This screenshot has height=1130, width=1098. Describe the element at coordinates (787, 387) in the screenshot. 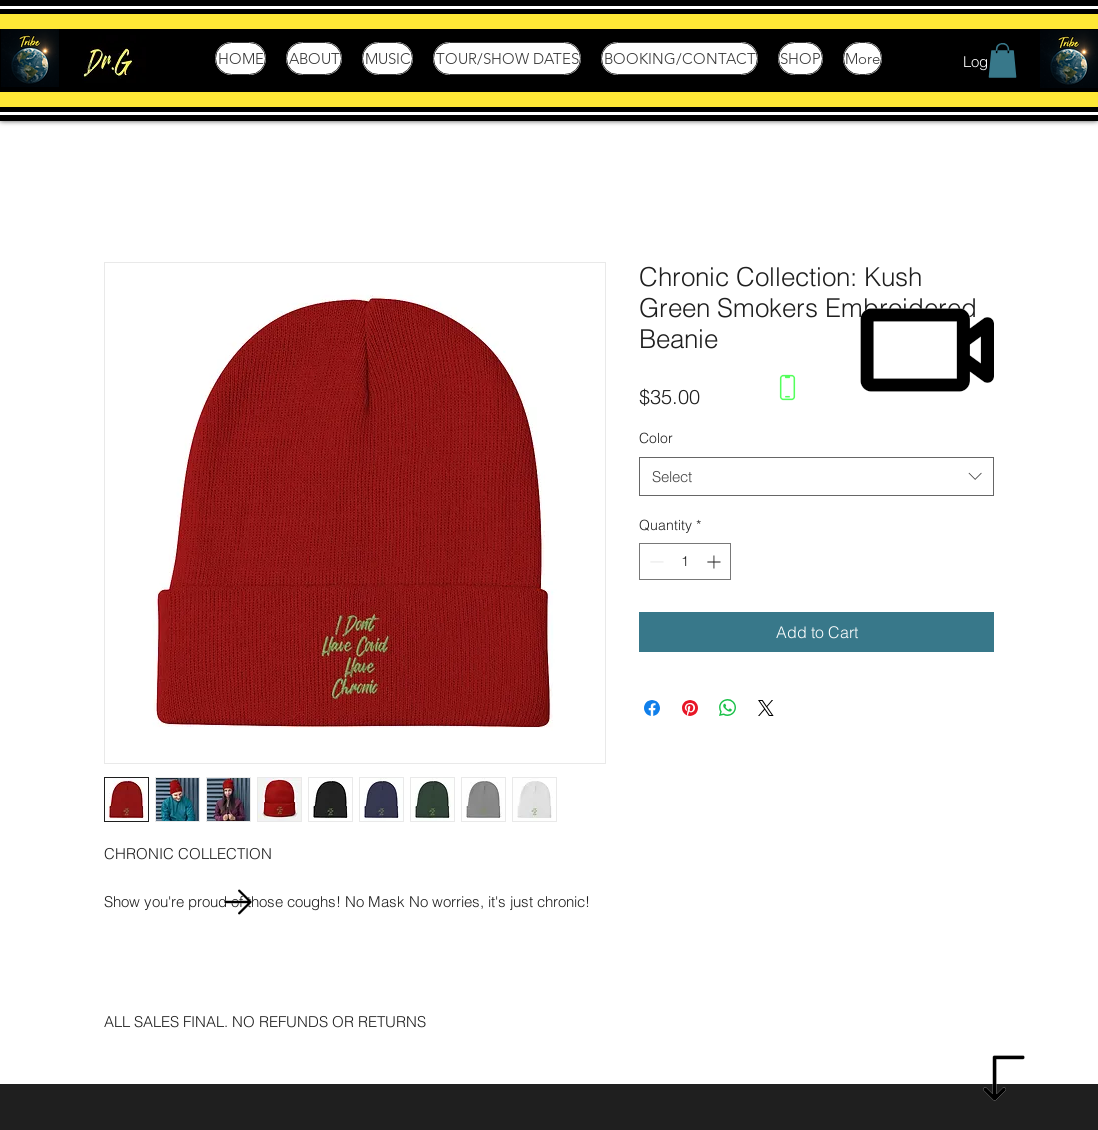

I see `access mobile device settings` at that location.